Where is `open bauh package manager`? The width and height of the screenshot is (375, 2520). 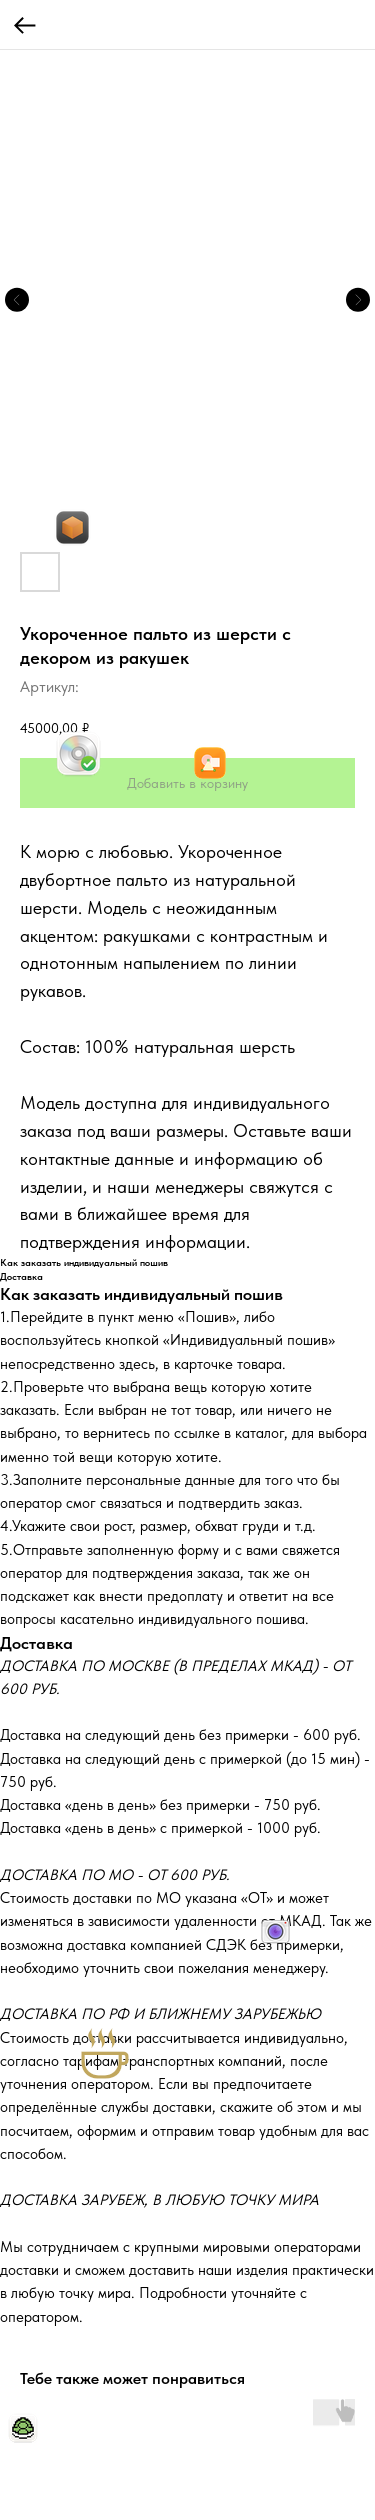
open bauh package manager is located at coordinates (72, 527).